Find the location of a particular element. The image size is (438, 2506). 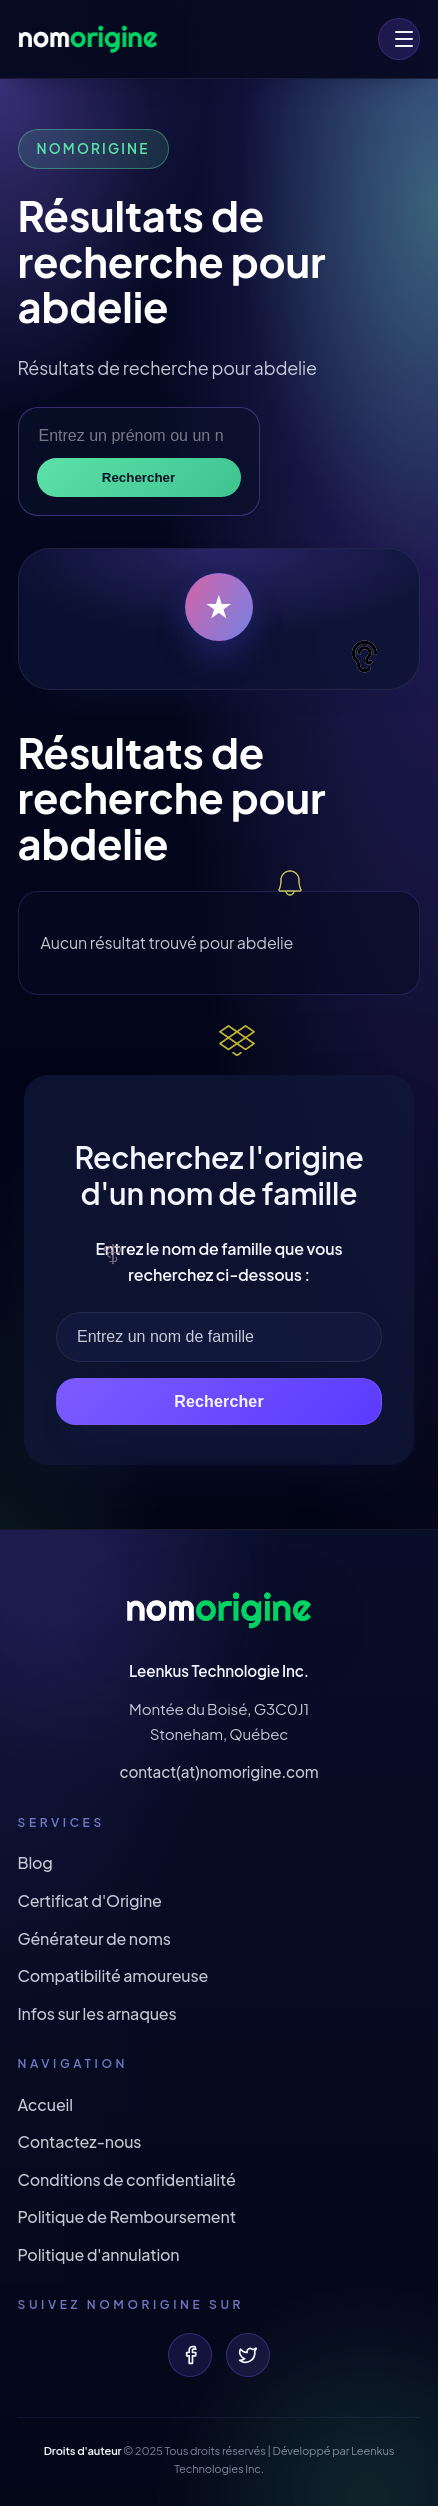

access audio or hearing settings is located at coordinates (364, 656).